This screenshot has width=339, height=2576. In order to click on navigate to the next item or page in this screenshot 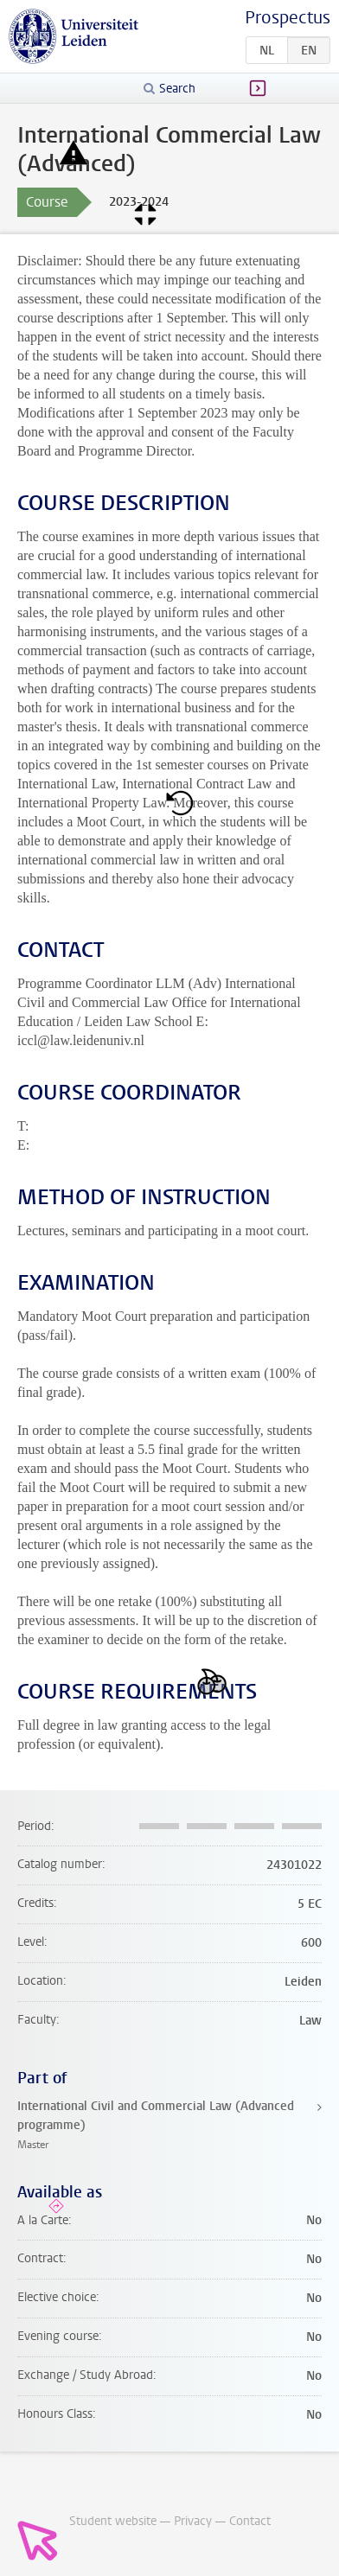, I will do `click(258, 88)`.